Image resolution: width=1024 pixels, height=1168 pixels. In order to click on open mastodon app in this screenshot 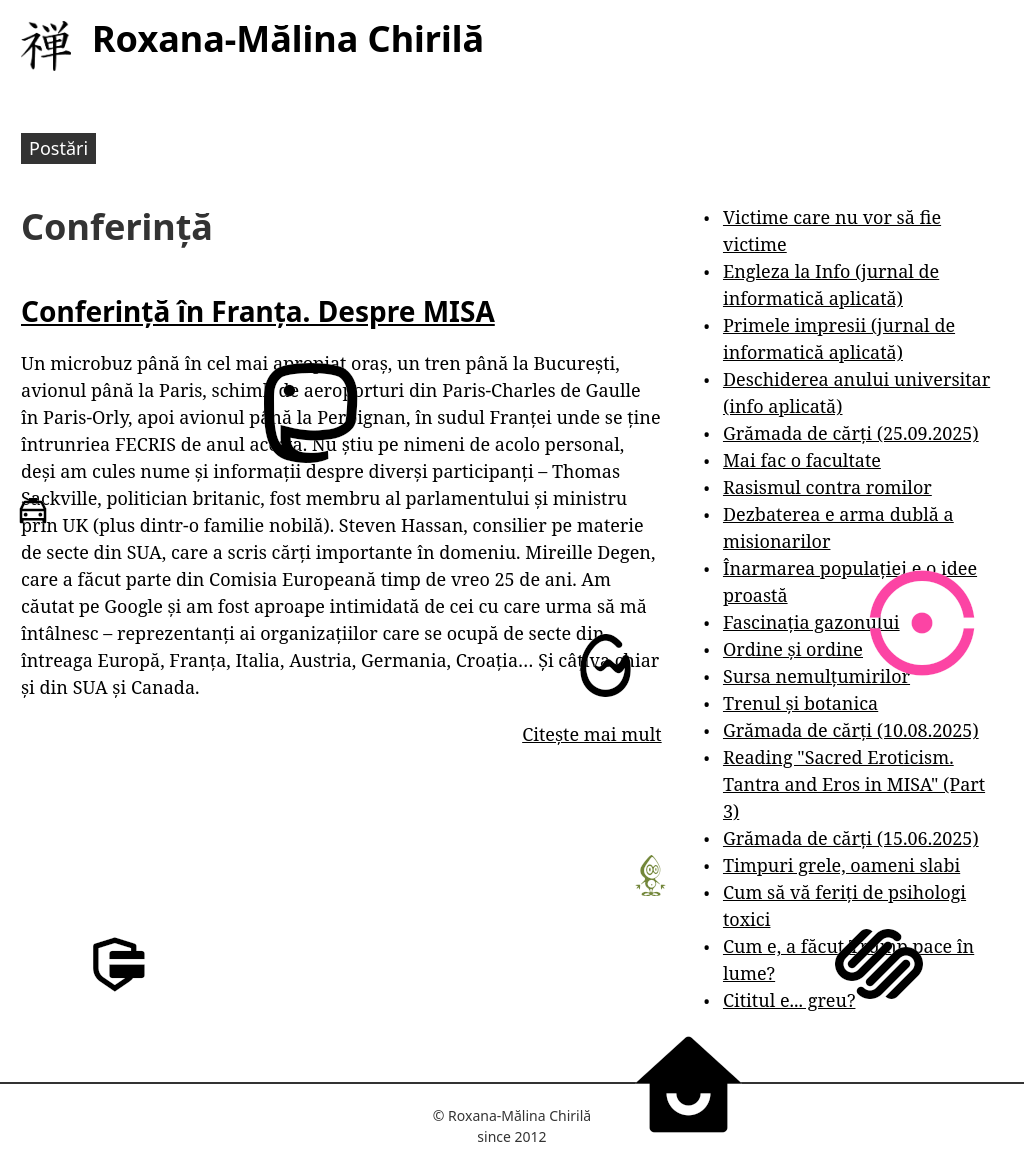, I will do `click(309, 413)`.